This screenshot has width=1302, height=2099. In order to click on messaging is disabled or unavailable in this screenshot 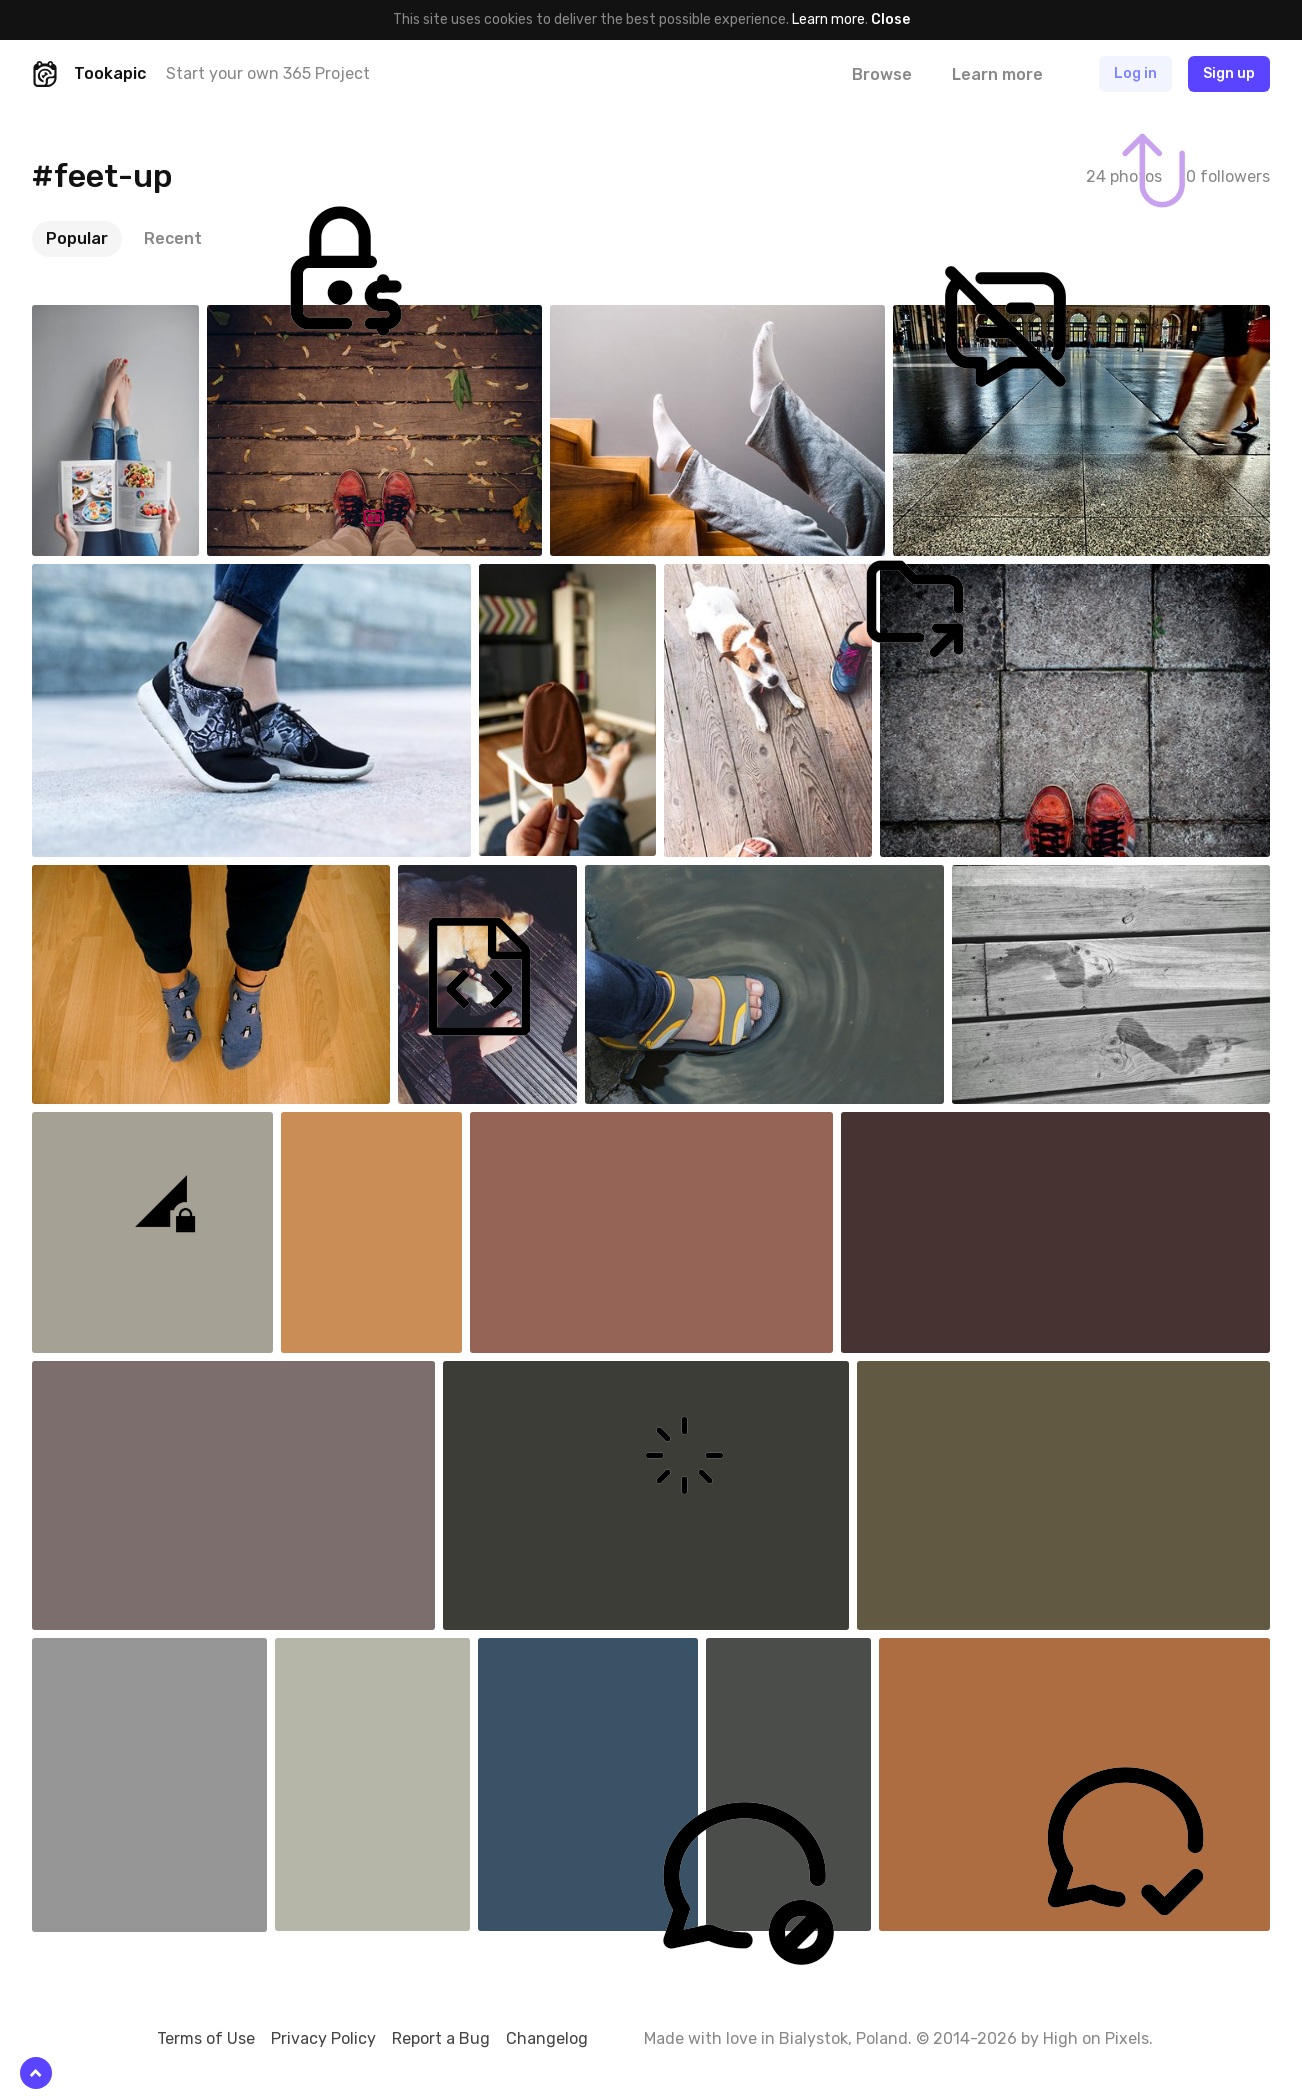, I will do `click(1005, 326)`.